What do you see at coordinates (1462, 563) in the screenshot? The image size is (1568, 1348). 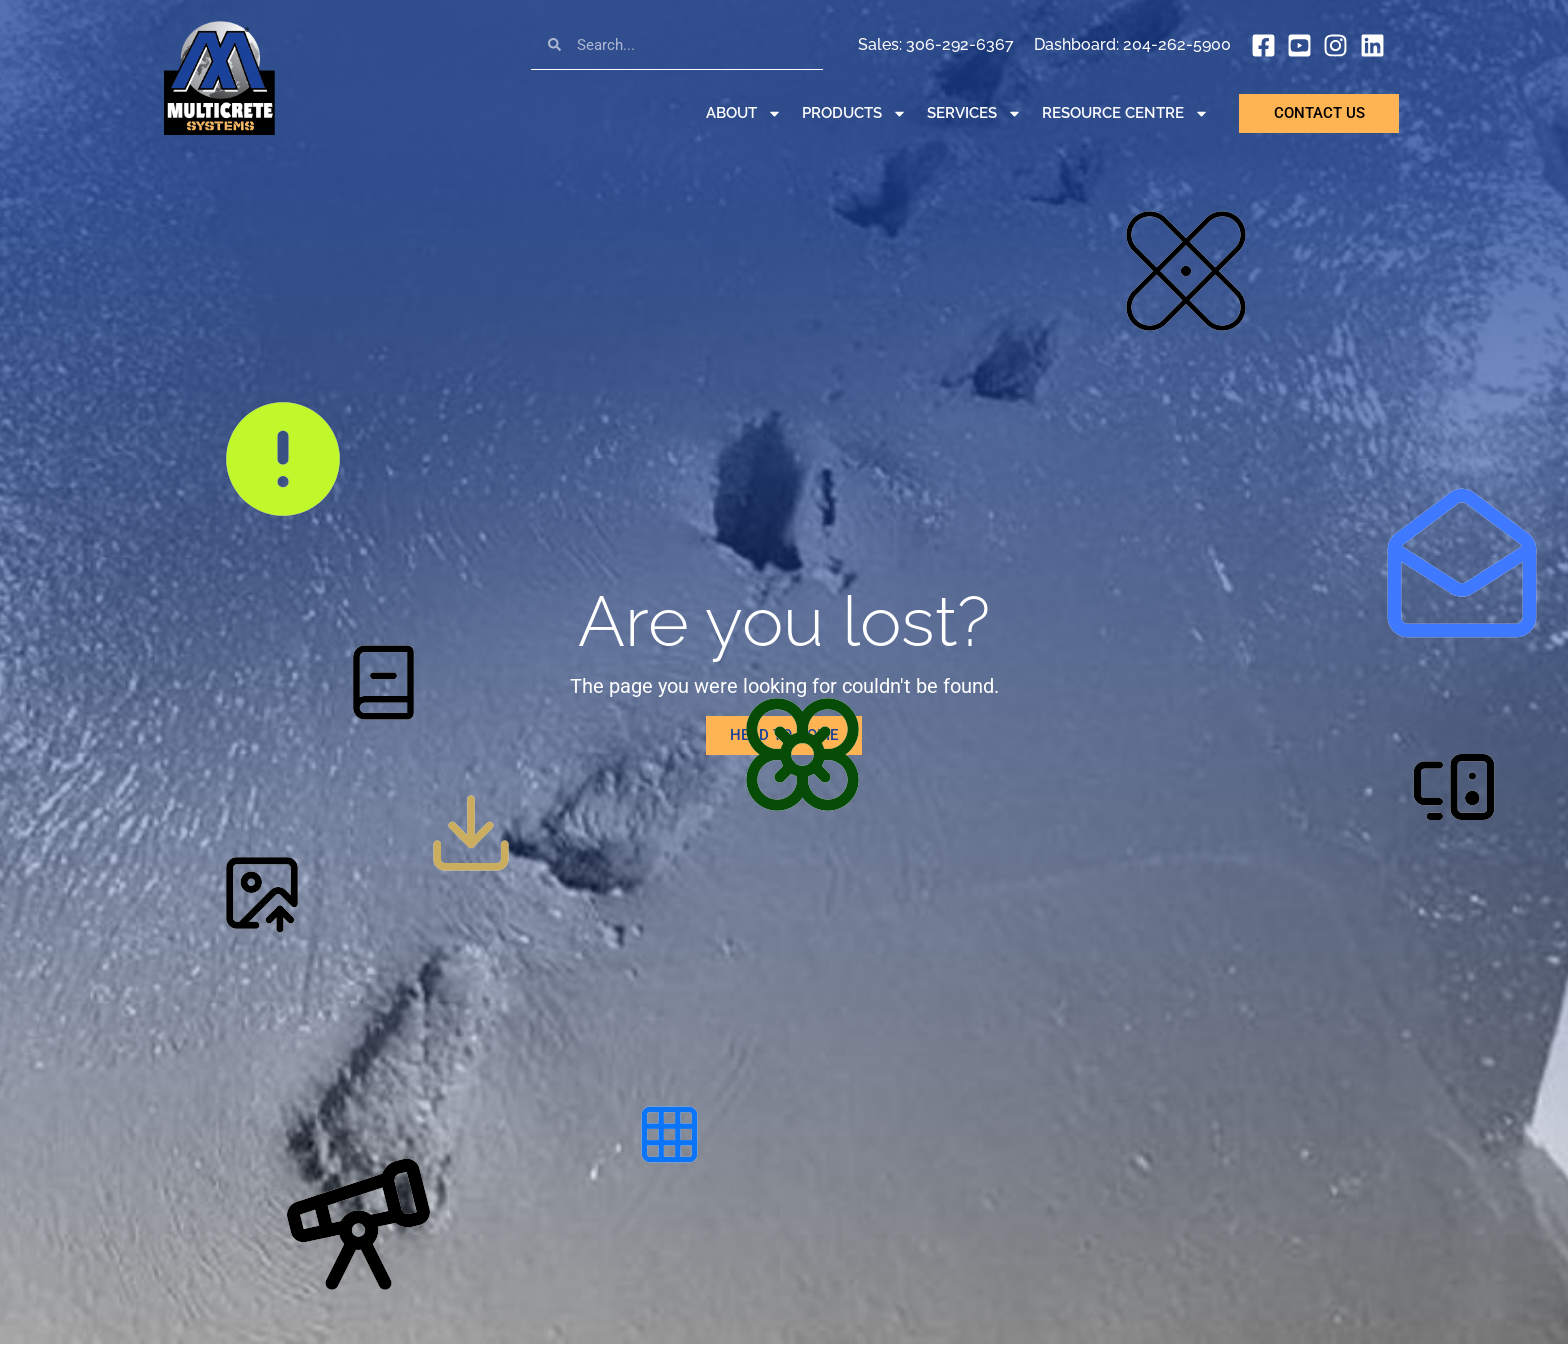 I see `view an opened or read email message` at bounding box center [1462, 563].